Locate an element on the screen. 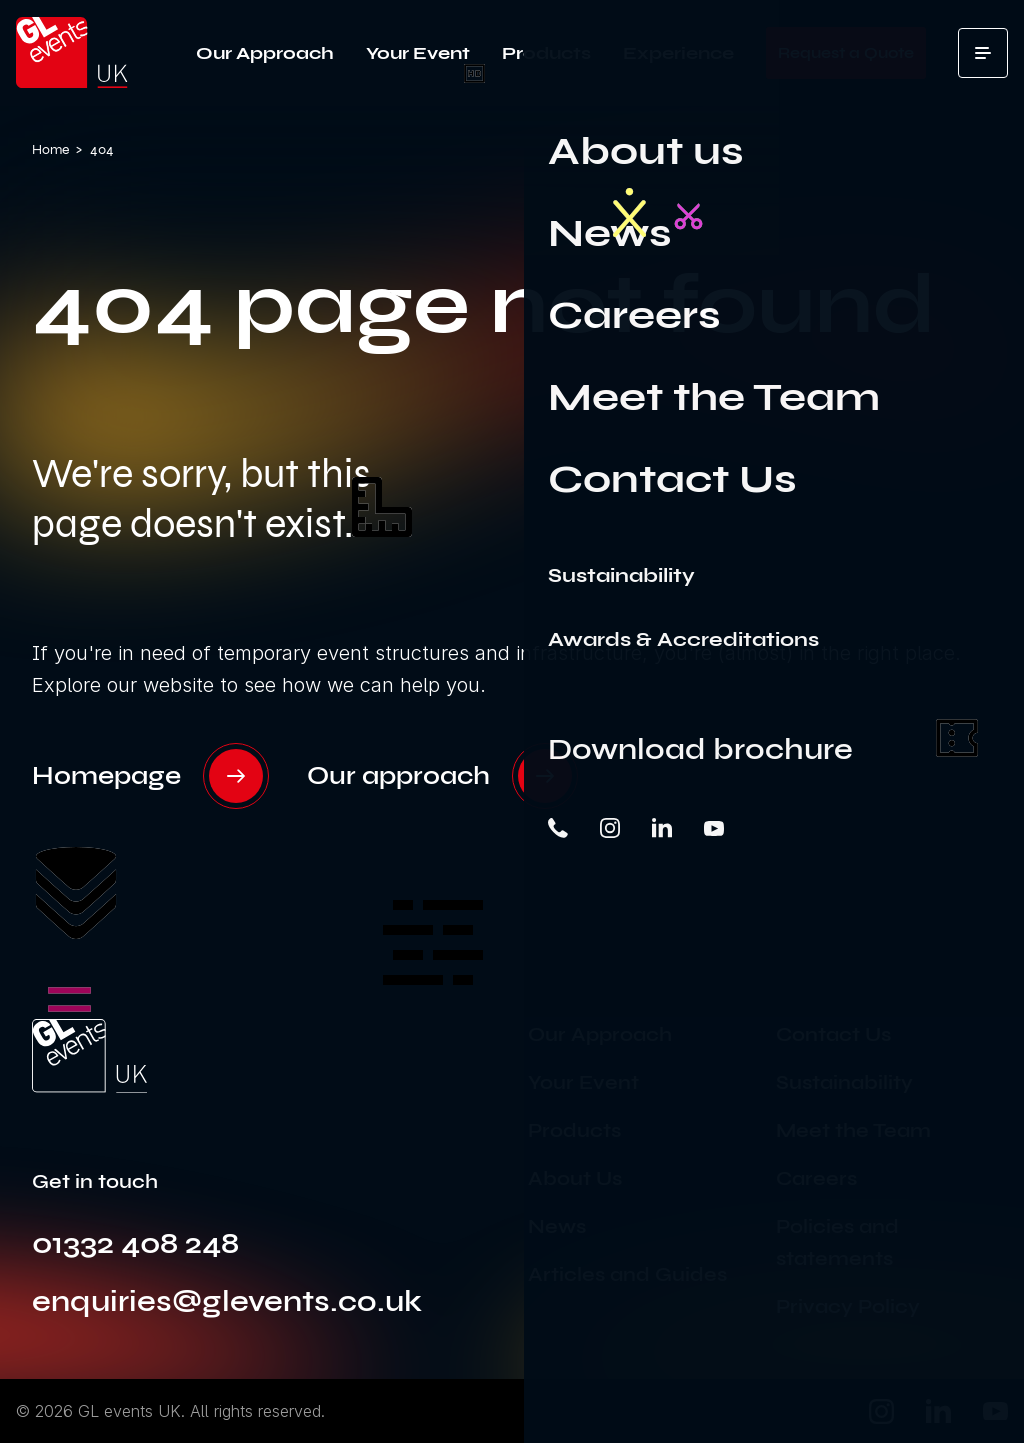 This screenshot has width=1024, height=1443. indicates misty or foggy weather conditions is located at coordinates (433, 940).